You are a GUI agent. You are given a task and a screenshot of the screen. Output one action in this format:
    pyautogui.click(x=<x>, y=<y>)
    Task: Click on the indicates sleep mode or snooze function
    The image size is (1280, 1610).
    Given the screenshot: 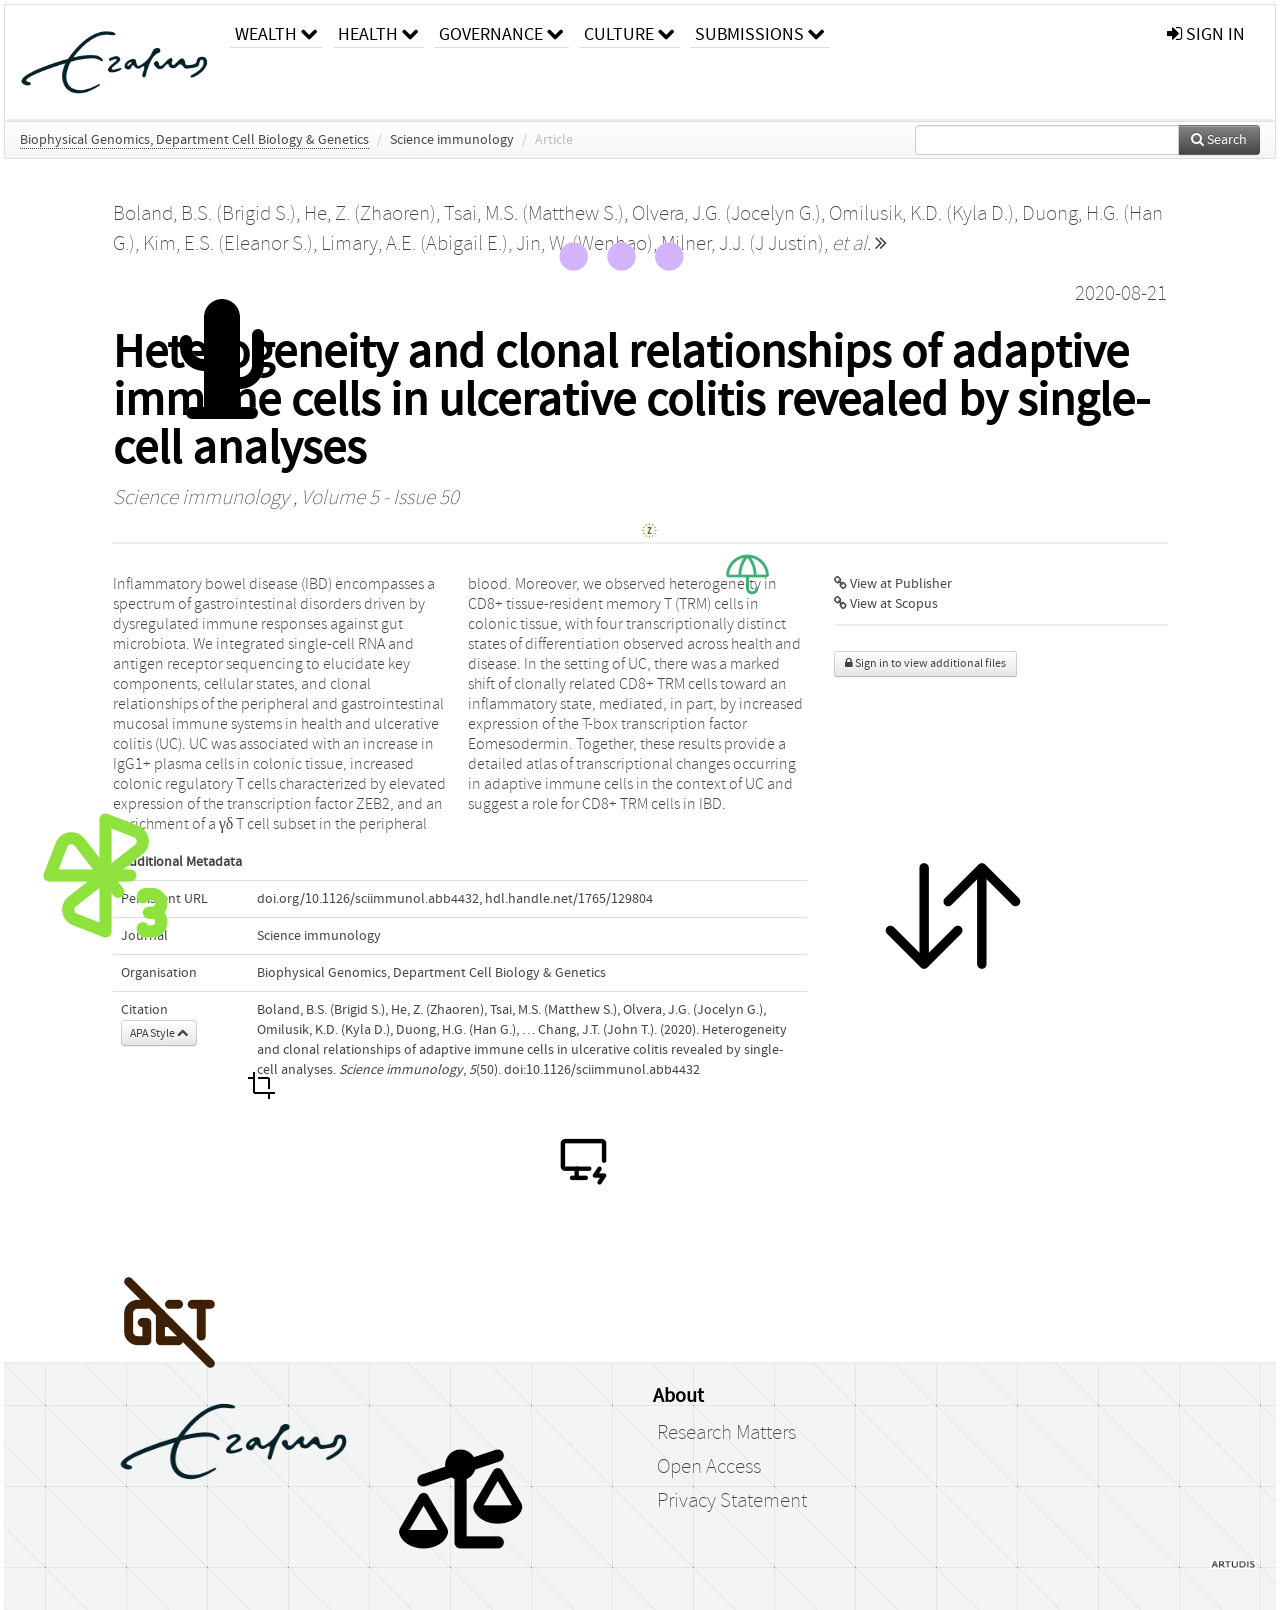 What is the action you would take?
    pyautogui.click(x=649, y=530)
    